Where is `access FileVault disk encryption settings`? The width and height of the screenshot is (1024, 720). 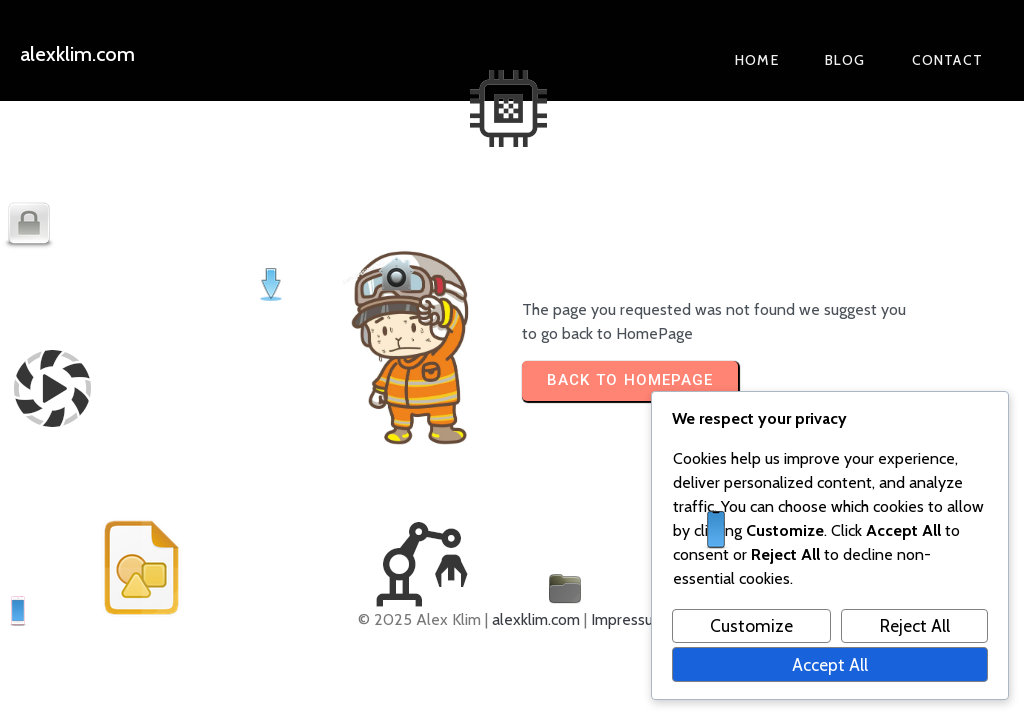 access FileVault disk encryption settings is located at coordinates (396, 273).